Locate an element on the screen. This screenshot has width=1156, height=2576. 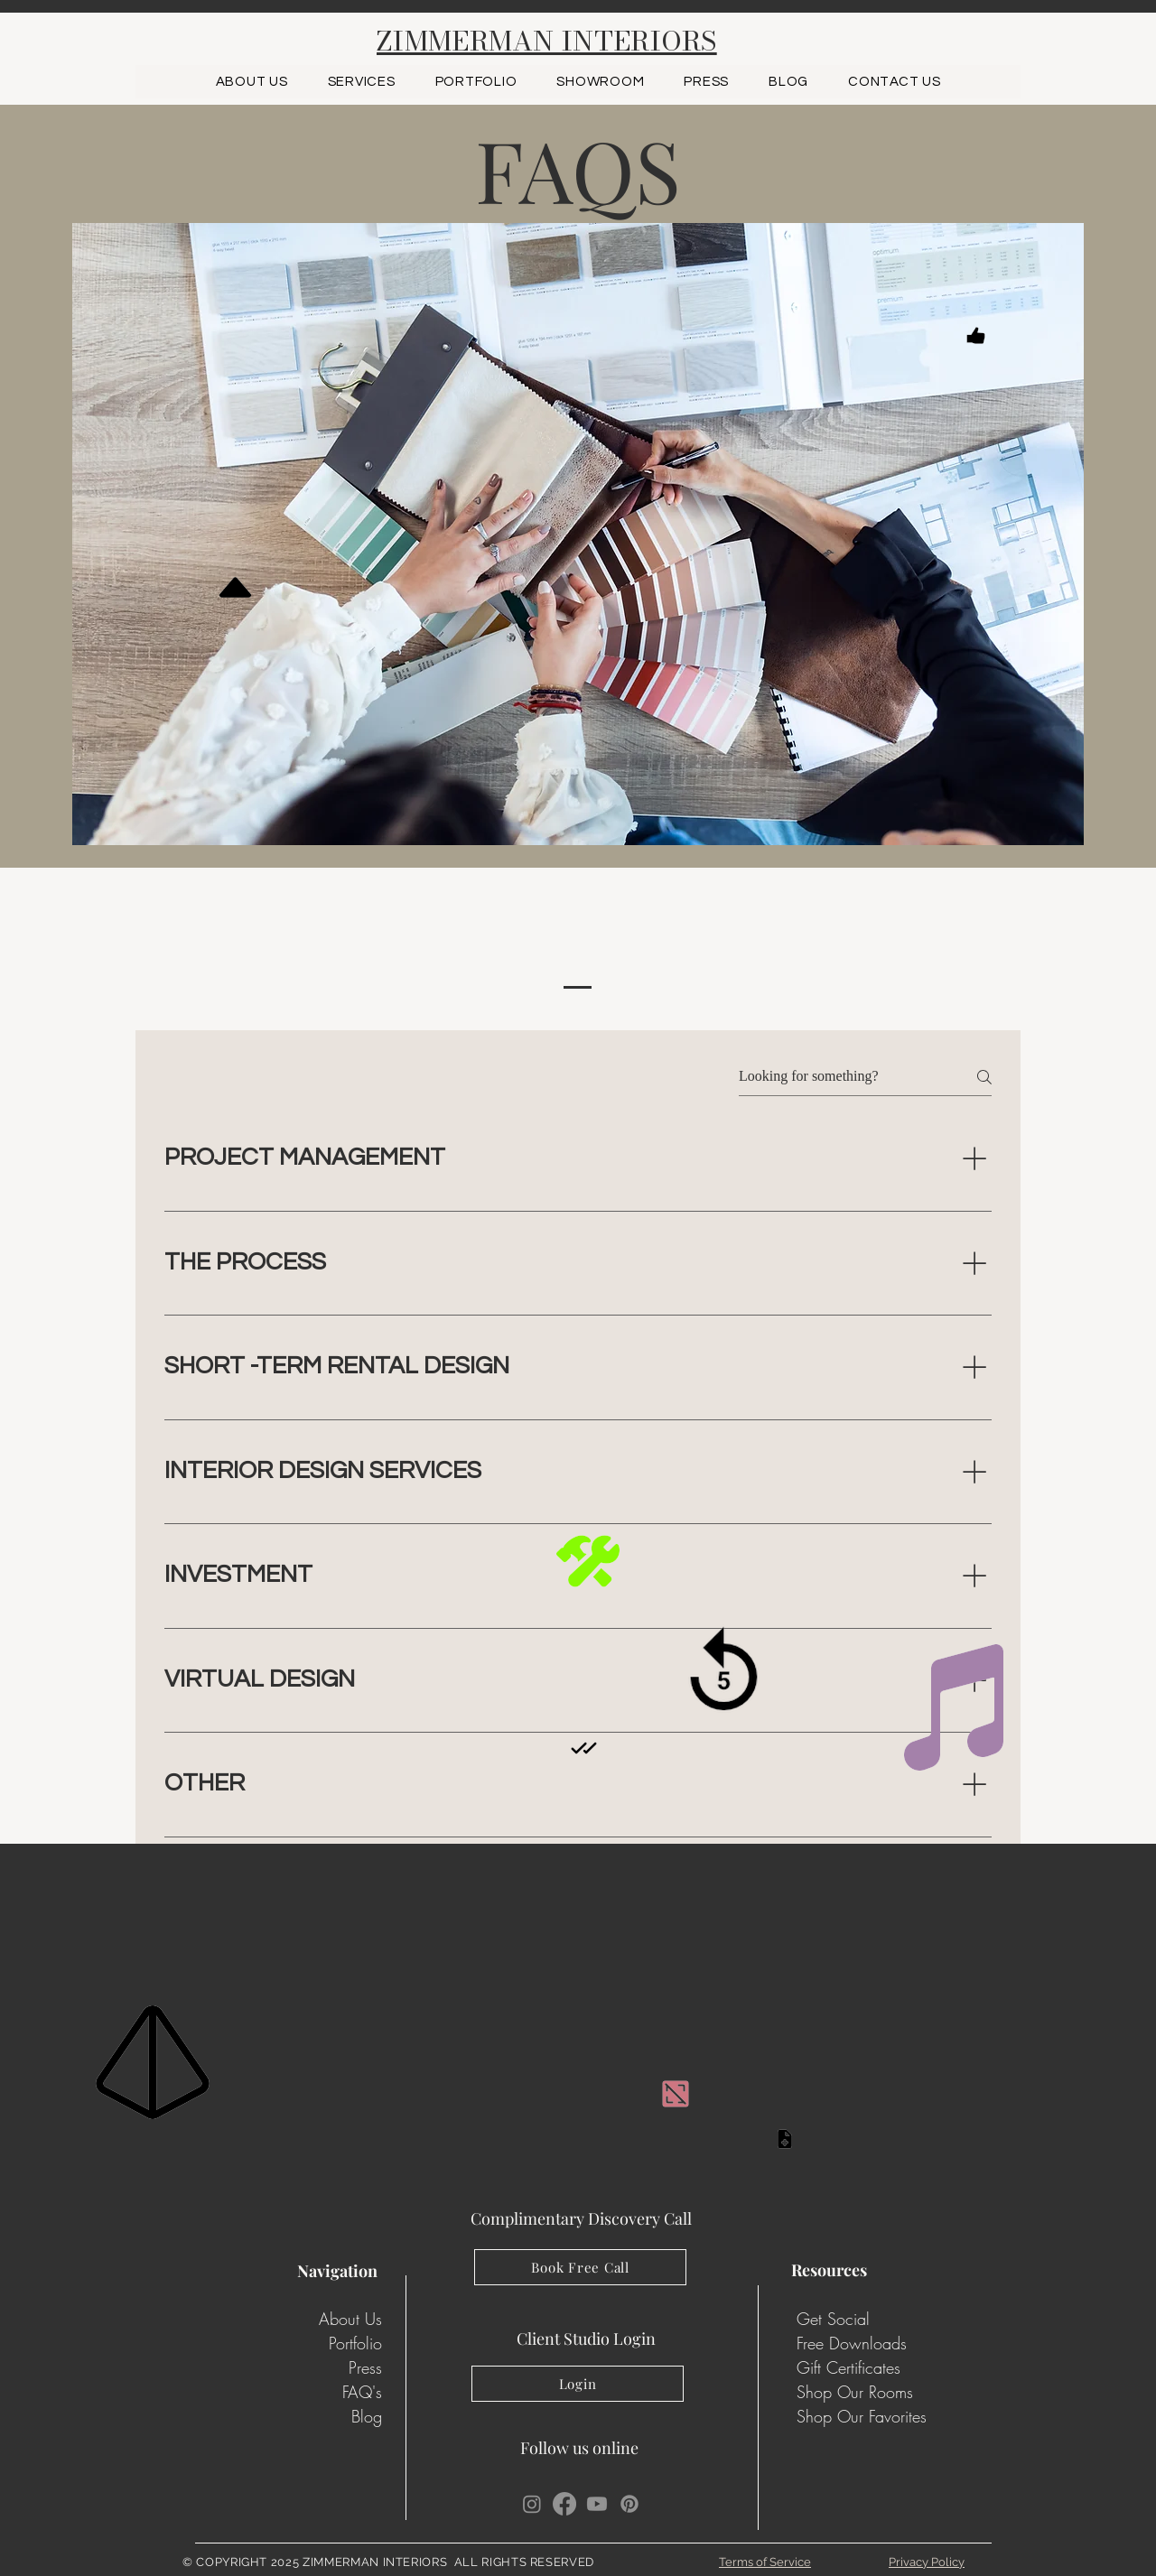
disable selection mode is located at coordinates (676, 2094).